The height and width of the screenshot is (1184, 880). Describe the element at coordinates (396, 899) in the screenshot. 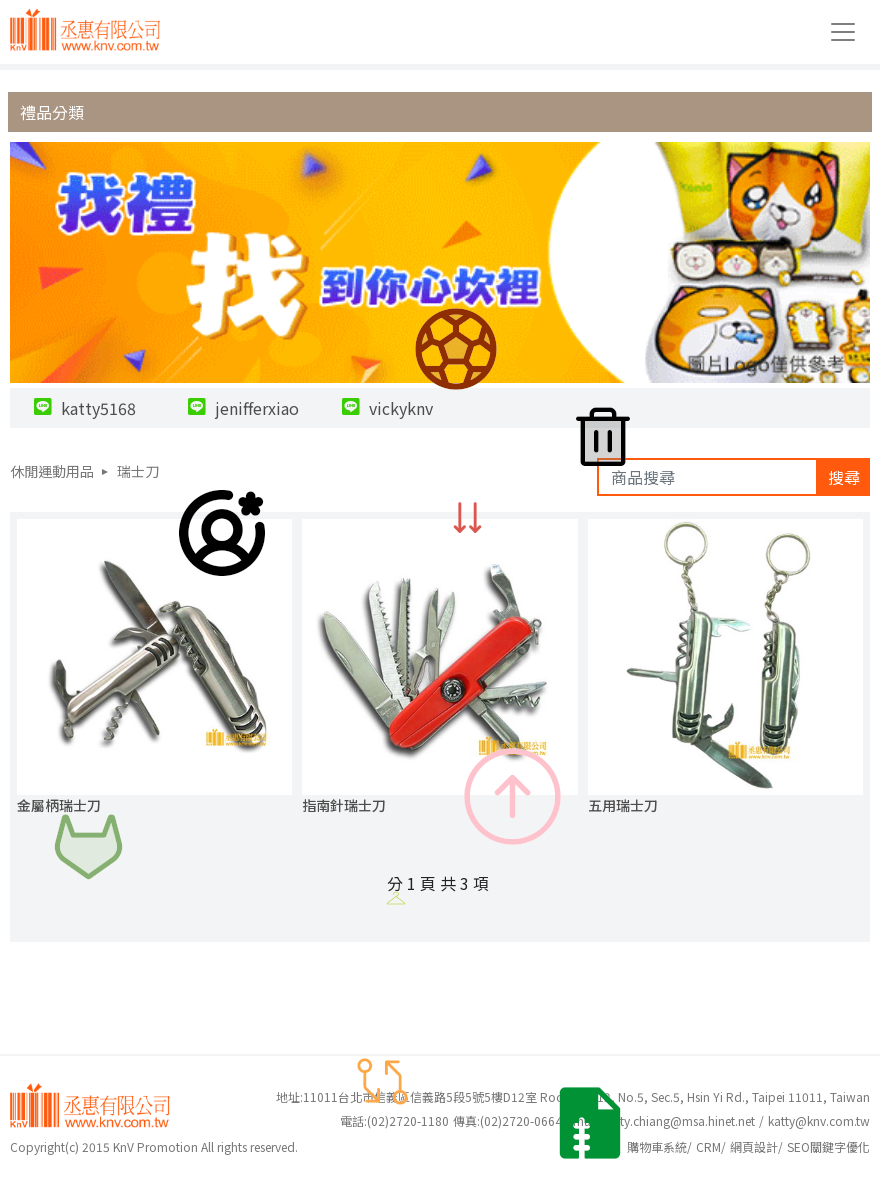

I see `access your wardrobe or closet` at that location.